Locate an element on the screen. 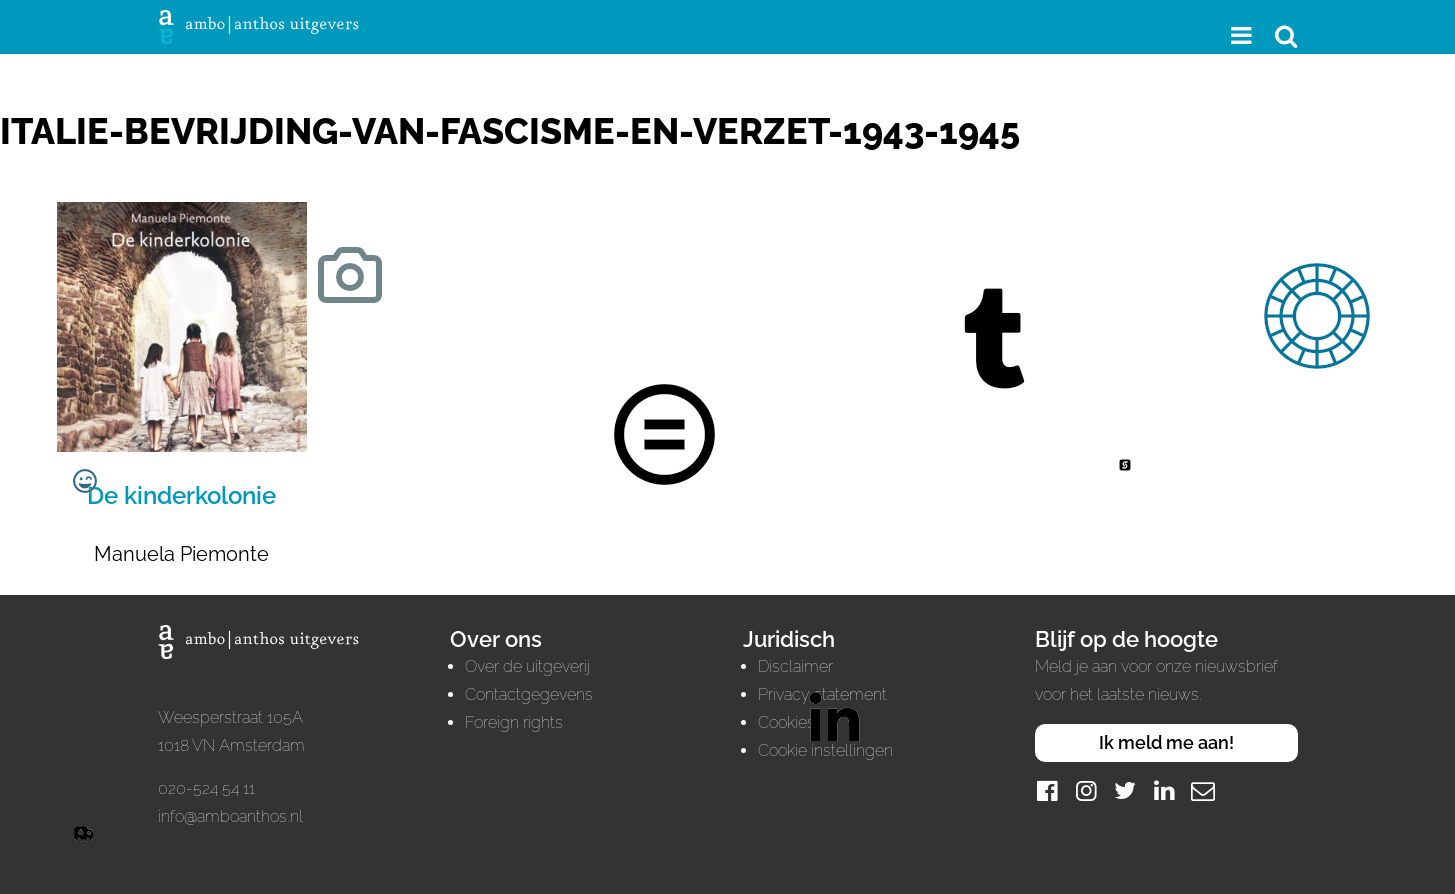  sellcast brand logo is located at coordinates (1125, 465).